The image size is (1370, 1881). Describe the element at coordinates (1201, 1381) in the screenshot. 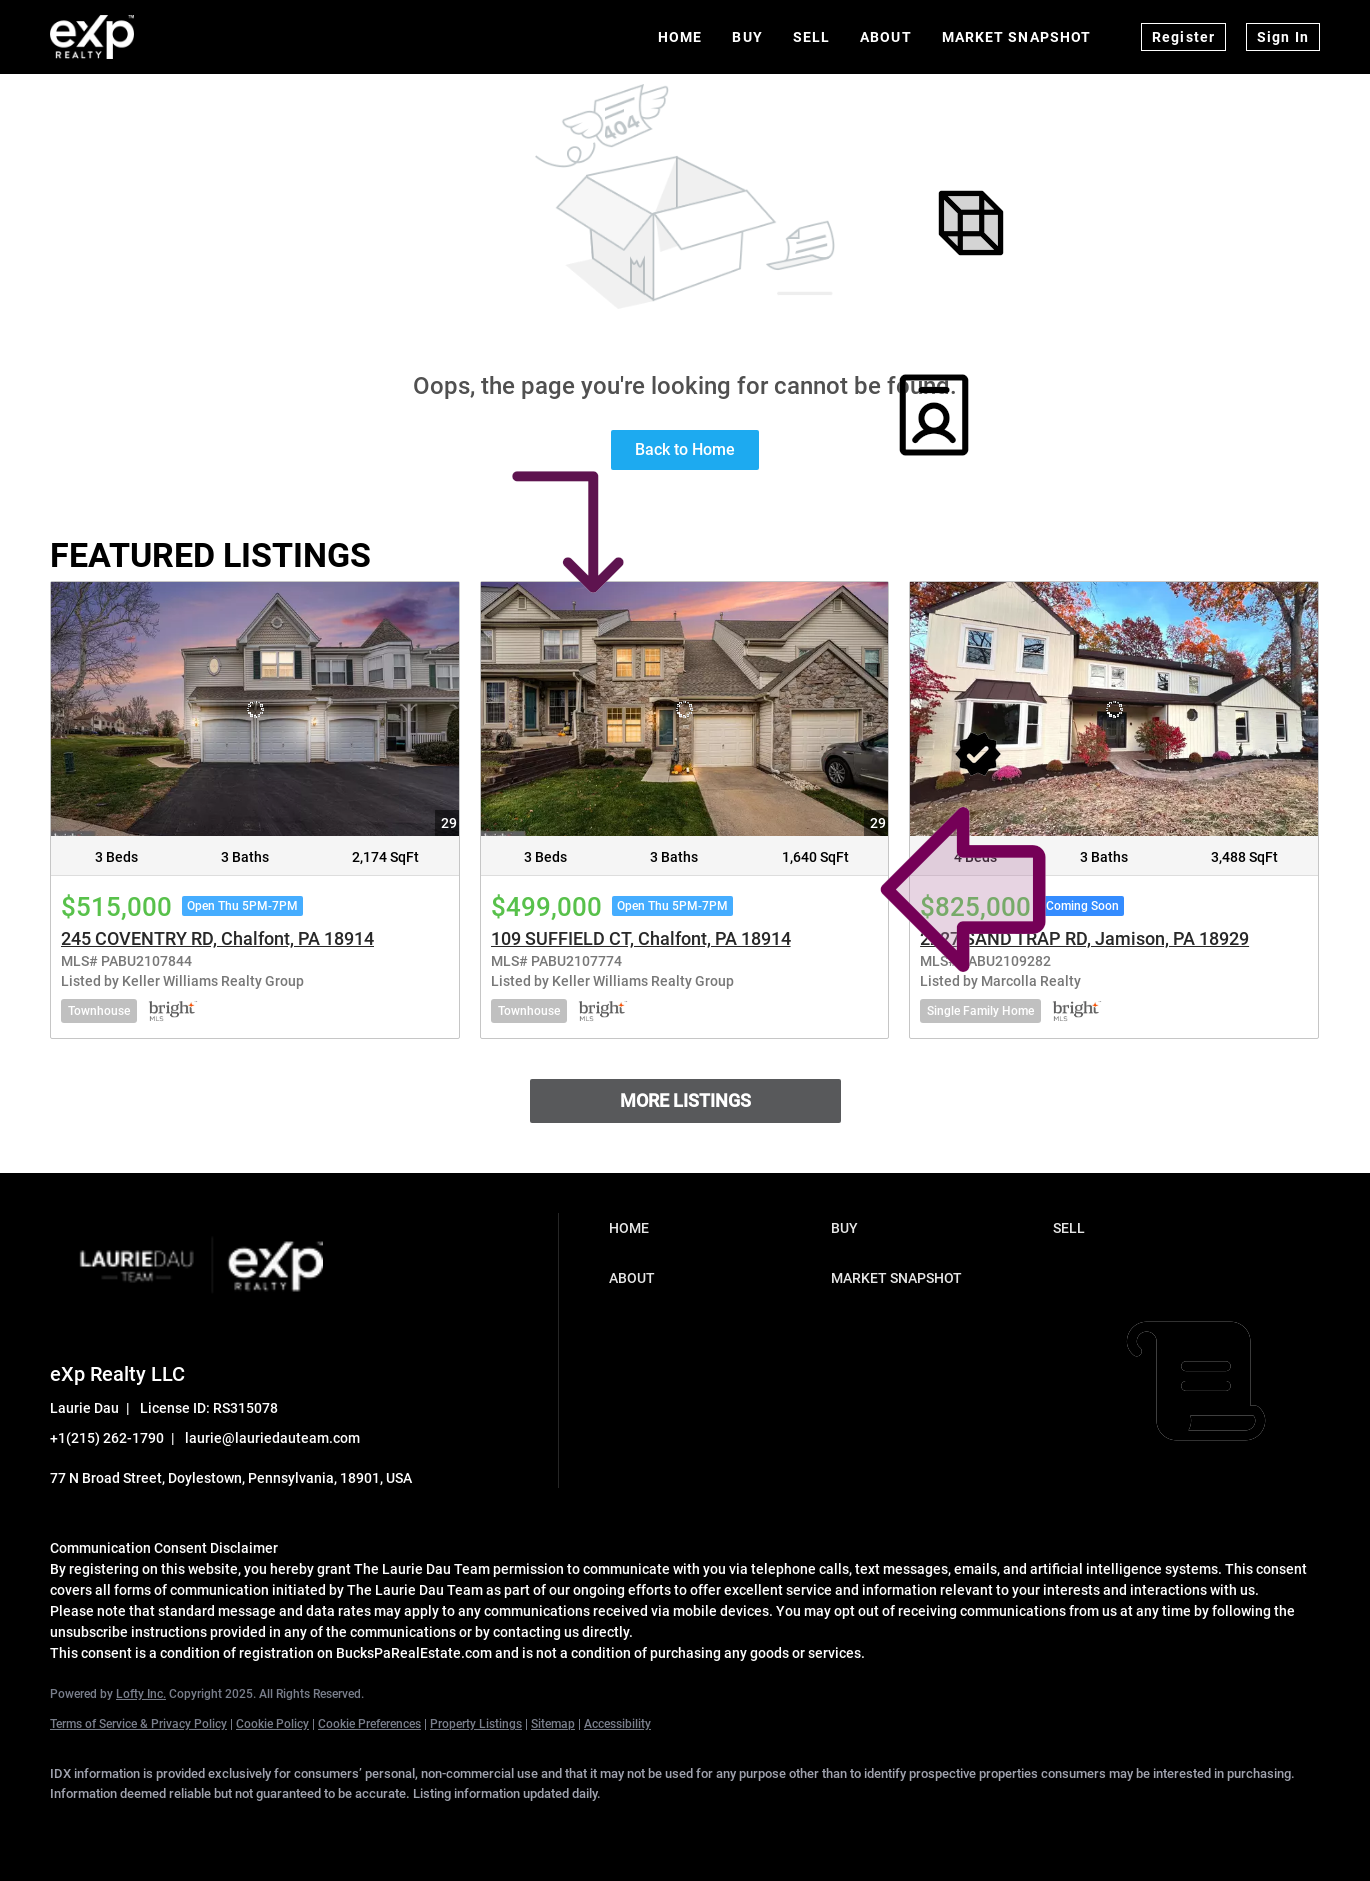

I see `view terms and conditions or legal documents` at that location.